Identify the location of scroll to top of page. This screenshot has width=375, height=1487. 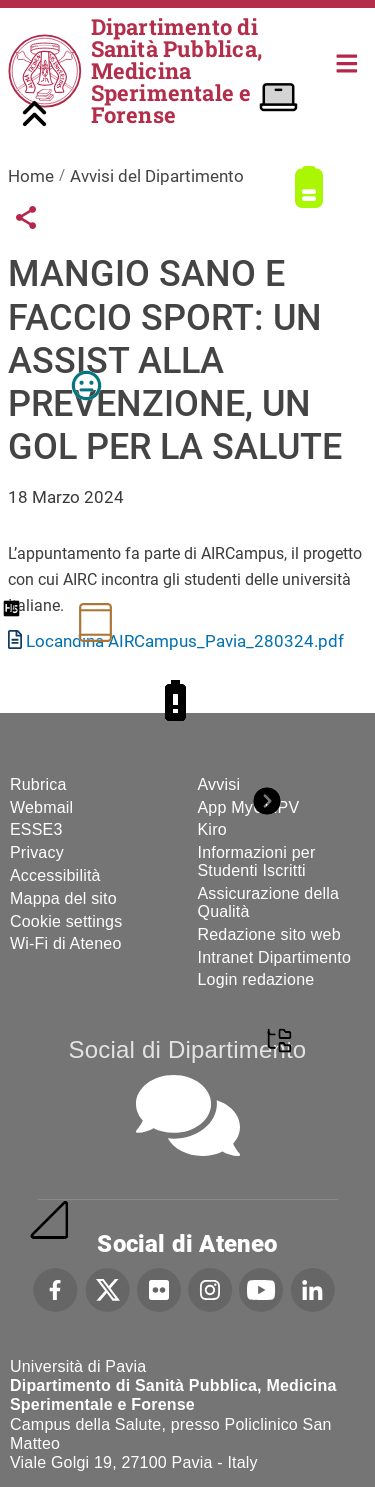
(34, 114).